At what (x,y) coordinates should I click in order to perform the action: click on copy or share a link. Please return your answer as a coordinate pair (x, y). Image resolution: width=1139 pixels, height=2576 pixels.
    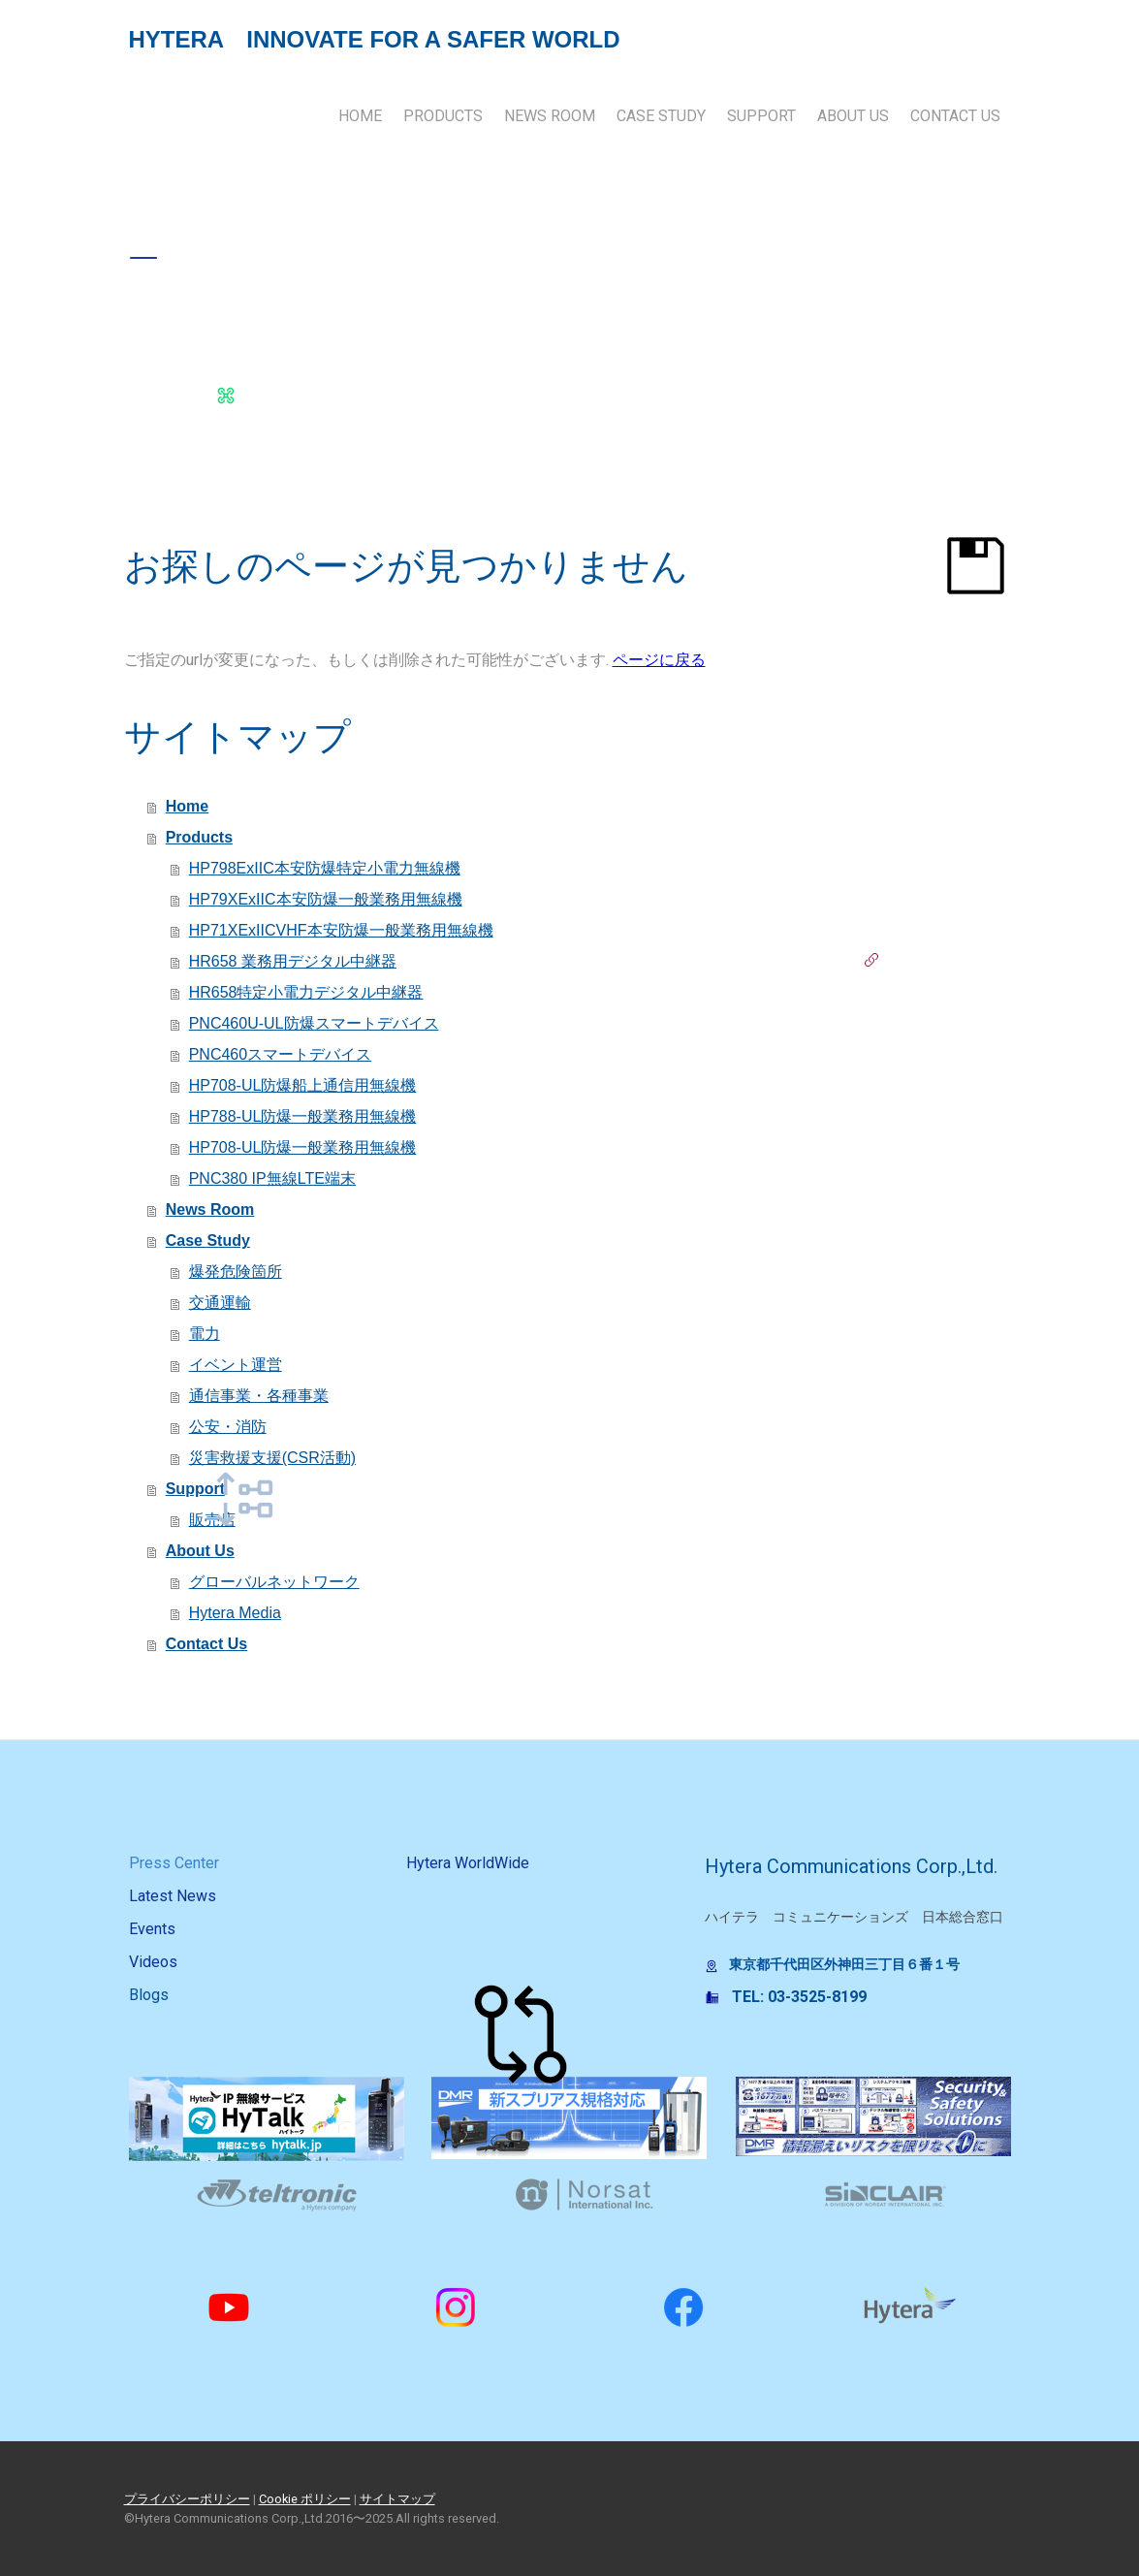
    Looking at the image, I should click on (871, 960).